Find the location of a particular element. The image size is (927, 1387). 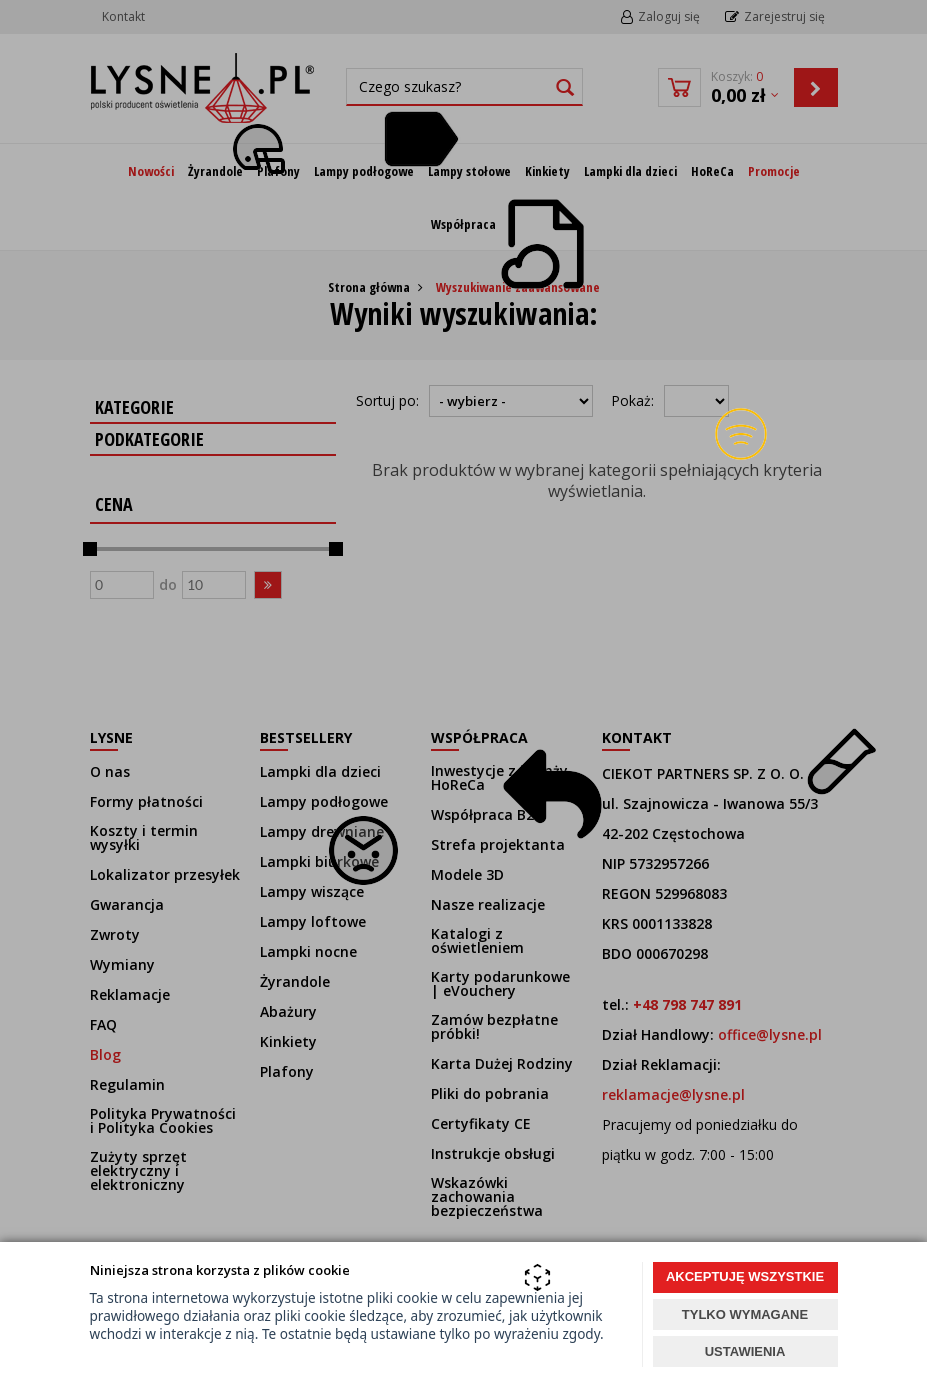

open Spotify is located at coordinates (741, 434).